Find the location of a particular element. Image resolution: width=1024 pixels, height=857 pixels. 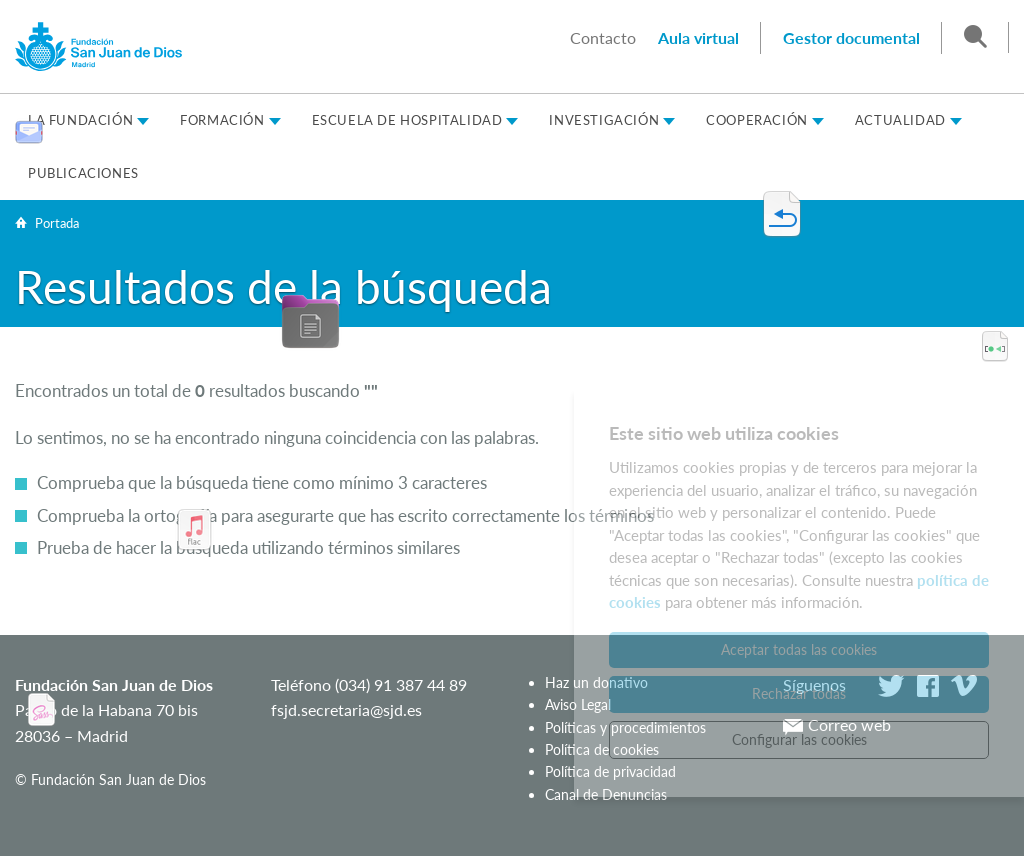

a systemd unit configuration file is located at coordinates (995, 346).